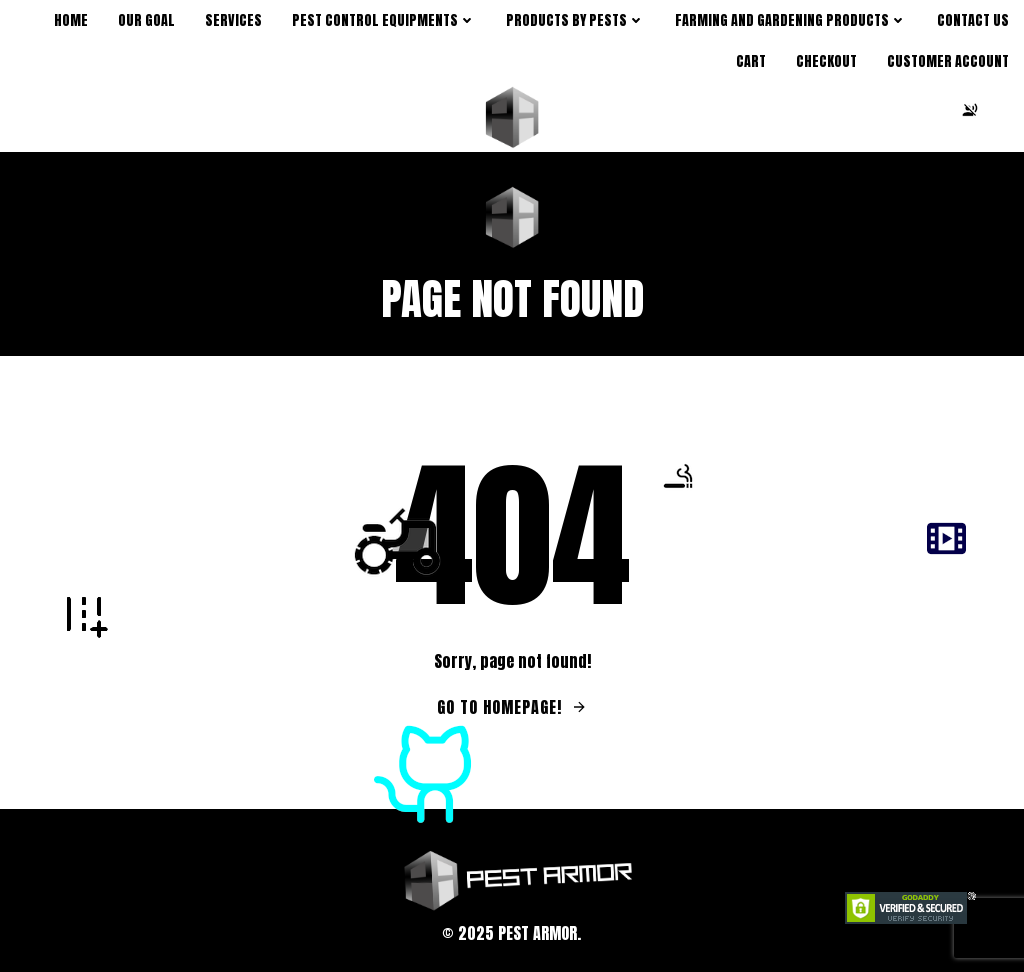 The width and height of the screenshot is (1024, 972). What do you see at coordinates (431, 772) in the screenshot?
I see `view project on github` at bounding box center [431, 772].